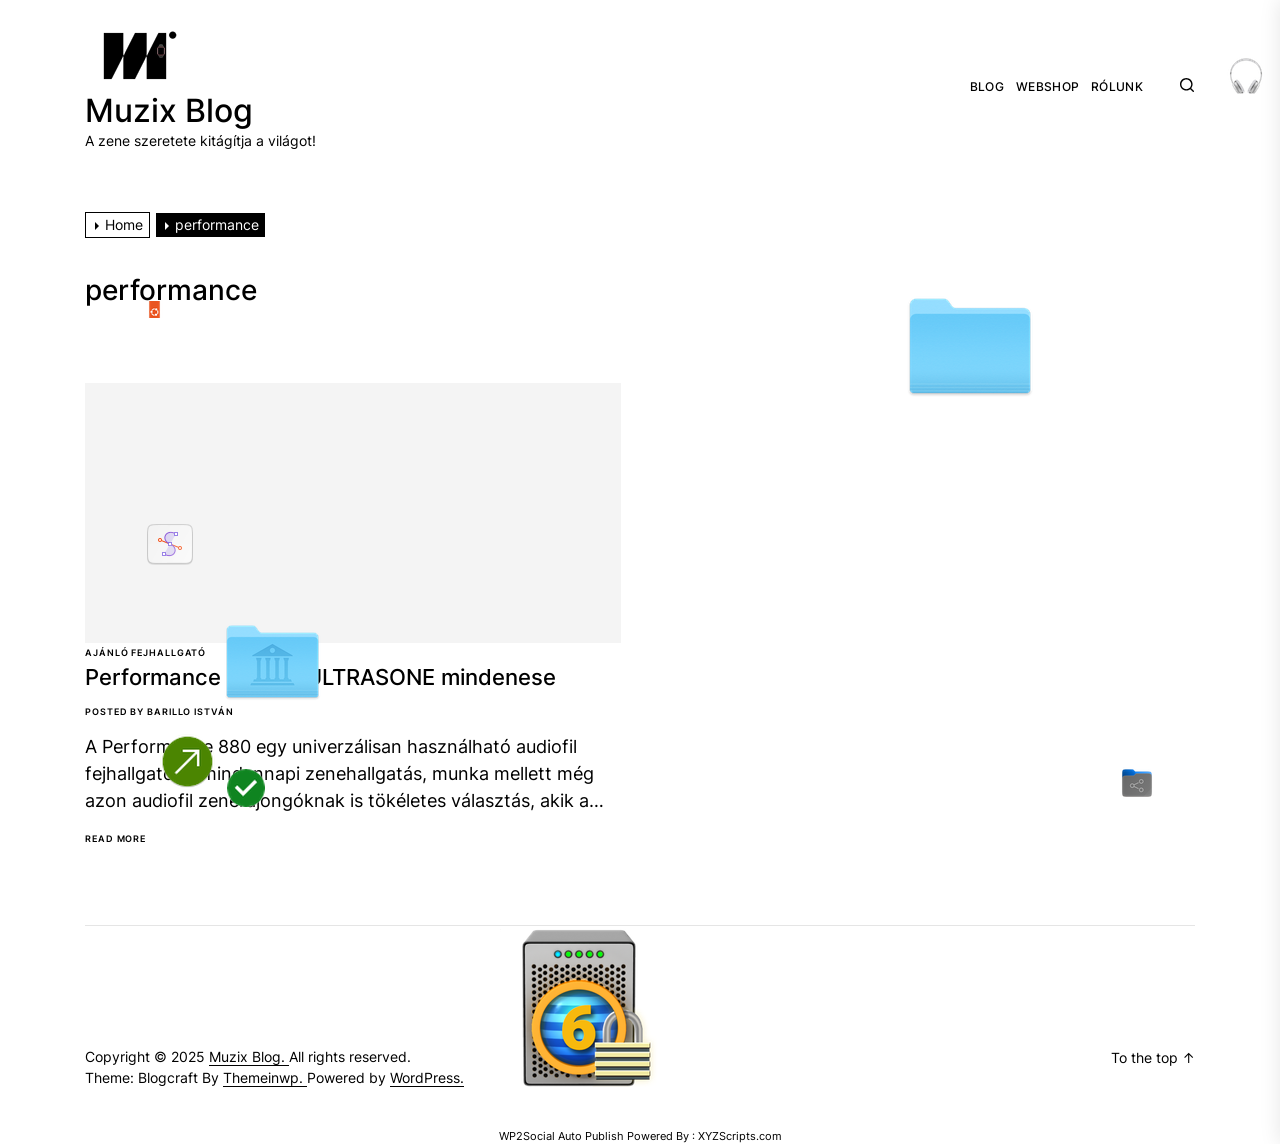 The height and width of the screenshot is (1144, 1280). Describe the element at coordinates (154, 309) in the screenshot. I see `open the ubuntu system menu` at that location.